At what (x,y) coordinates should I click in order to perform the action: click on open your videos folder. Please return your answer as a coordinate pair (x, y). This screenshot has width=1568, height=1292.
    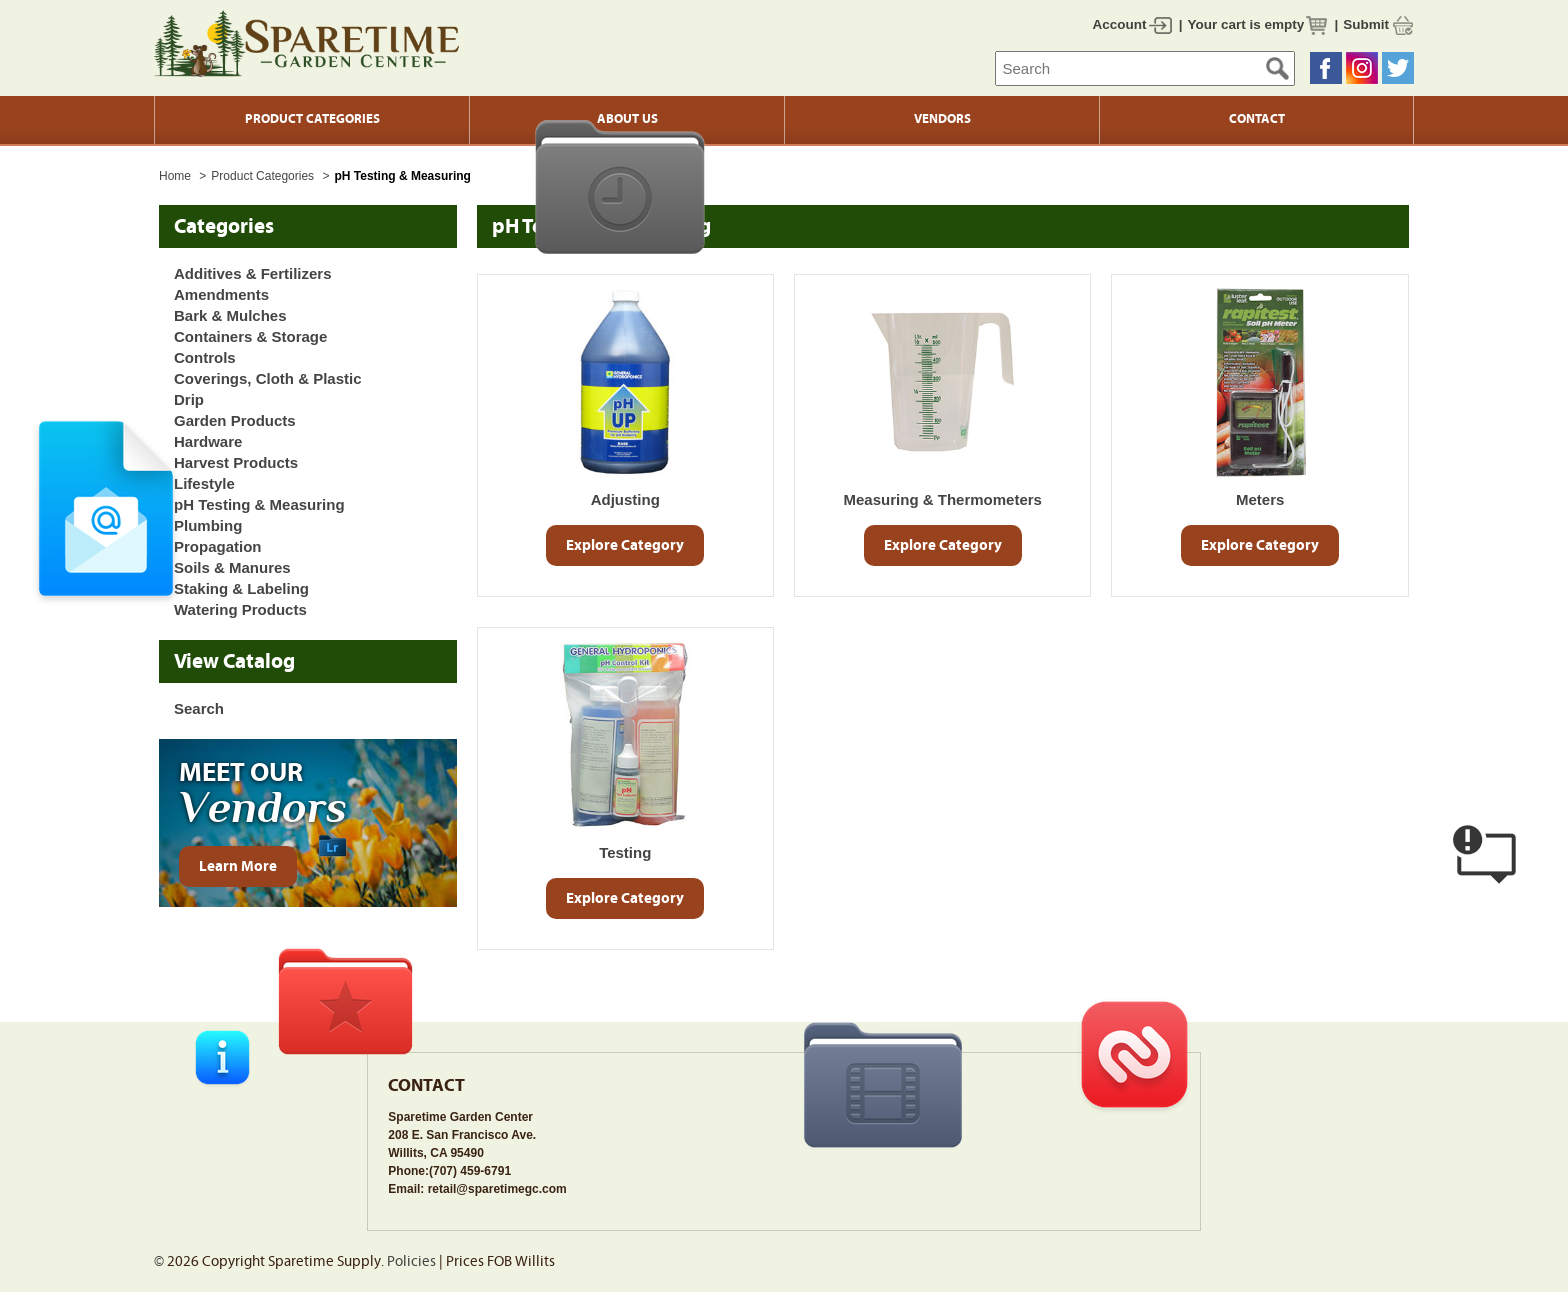
    Looking at the image, I should click on (883, 1085).